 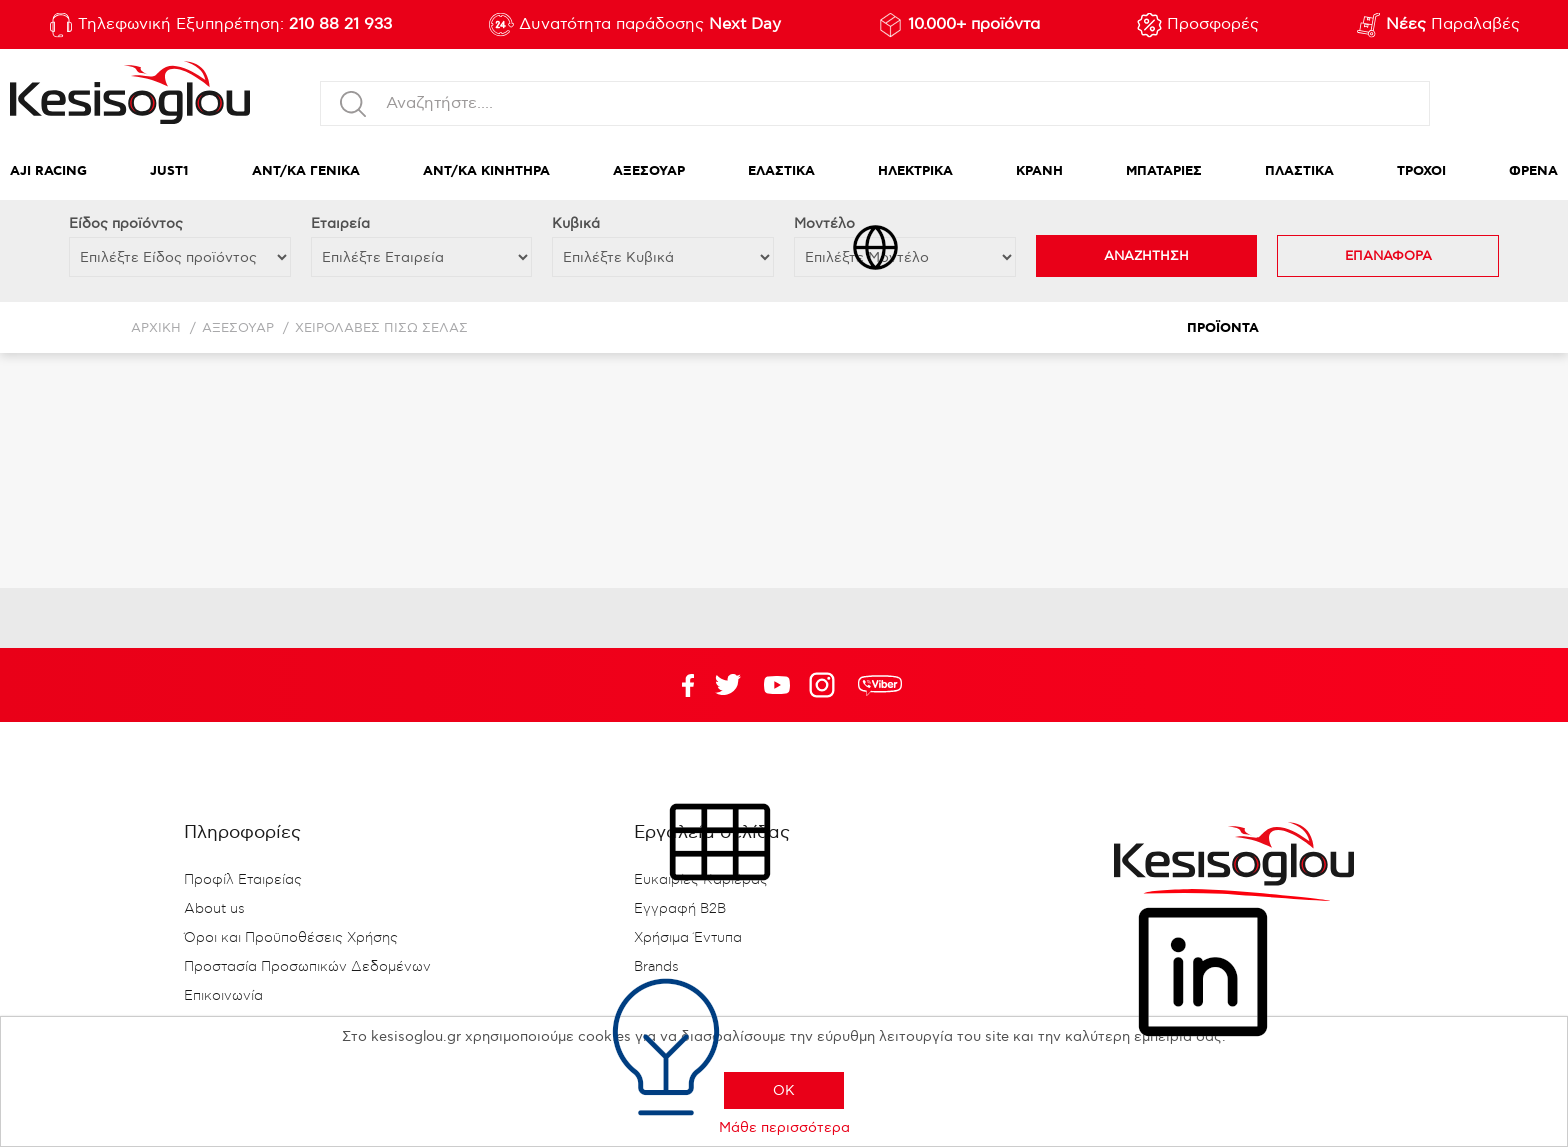 What do you see at coordinates (875, 247) in the screenshot?
I see `access website or browse the web` at bounding box center [875, 247].